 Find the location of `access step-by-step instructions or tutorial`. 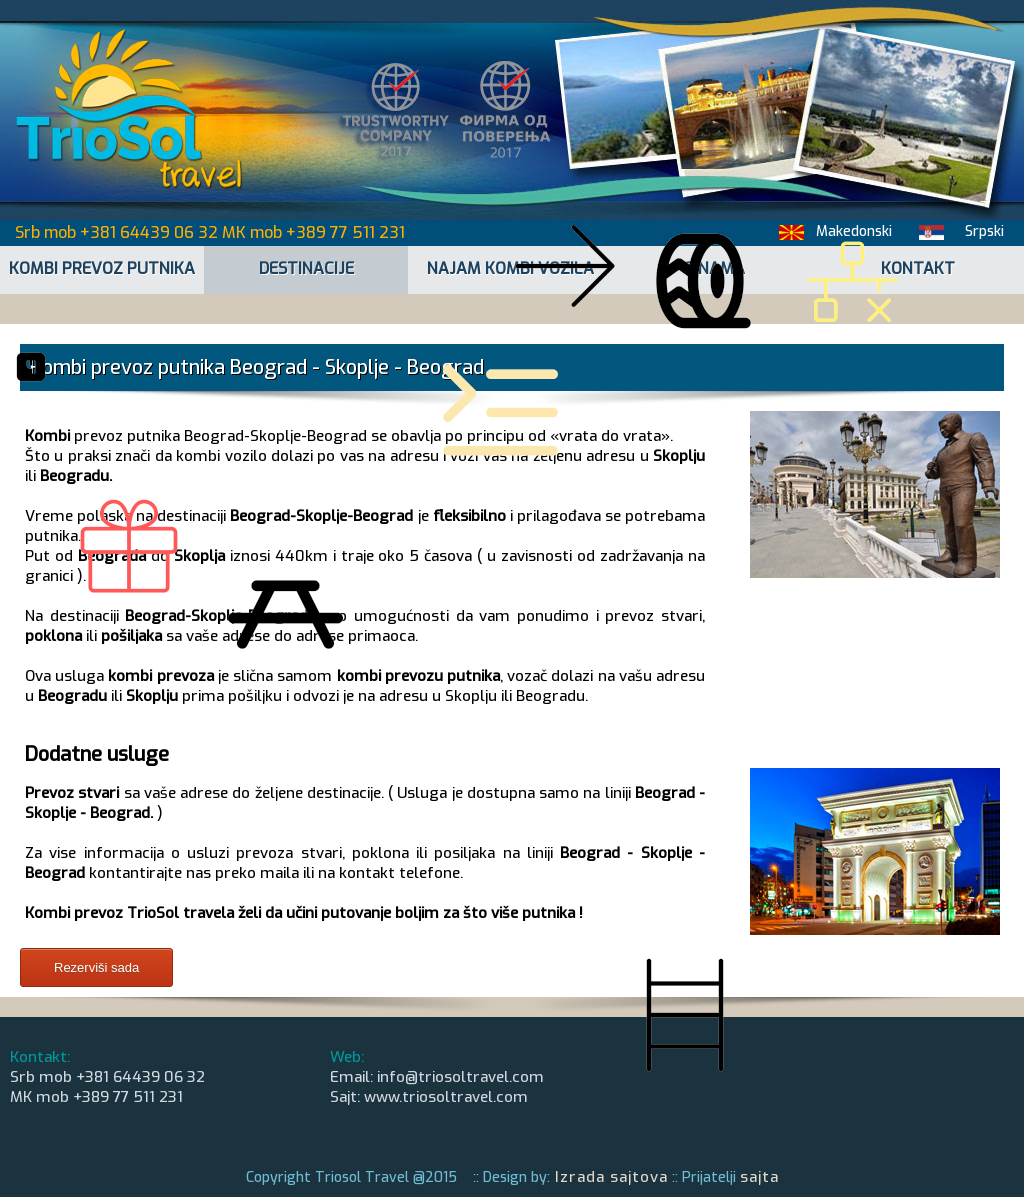

access step-by-step instructions or tutorial is located at coordinates (685, 1015).